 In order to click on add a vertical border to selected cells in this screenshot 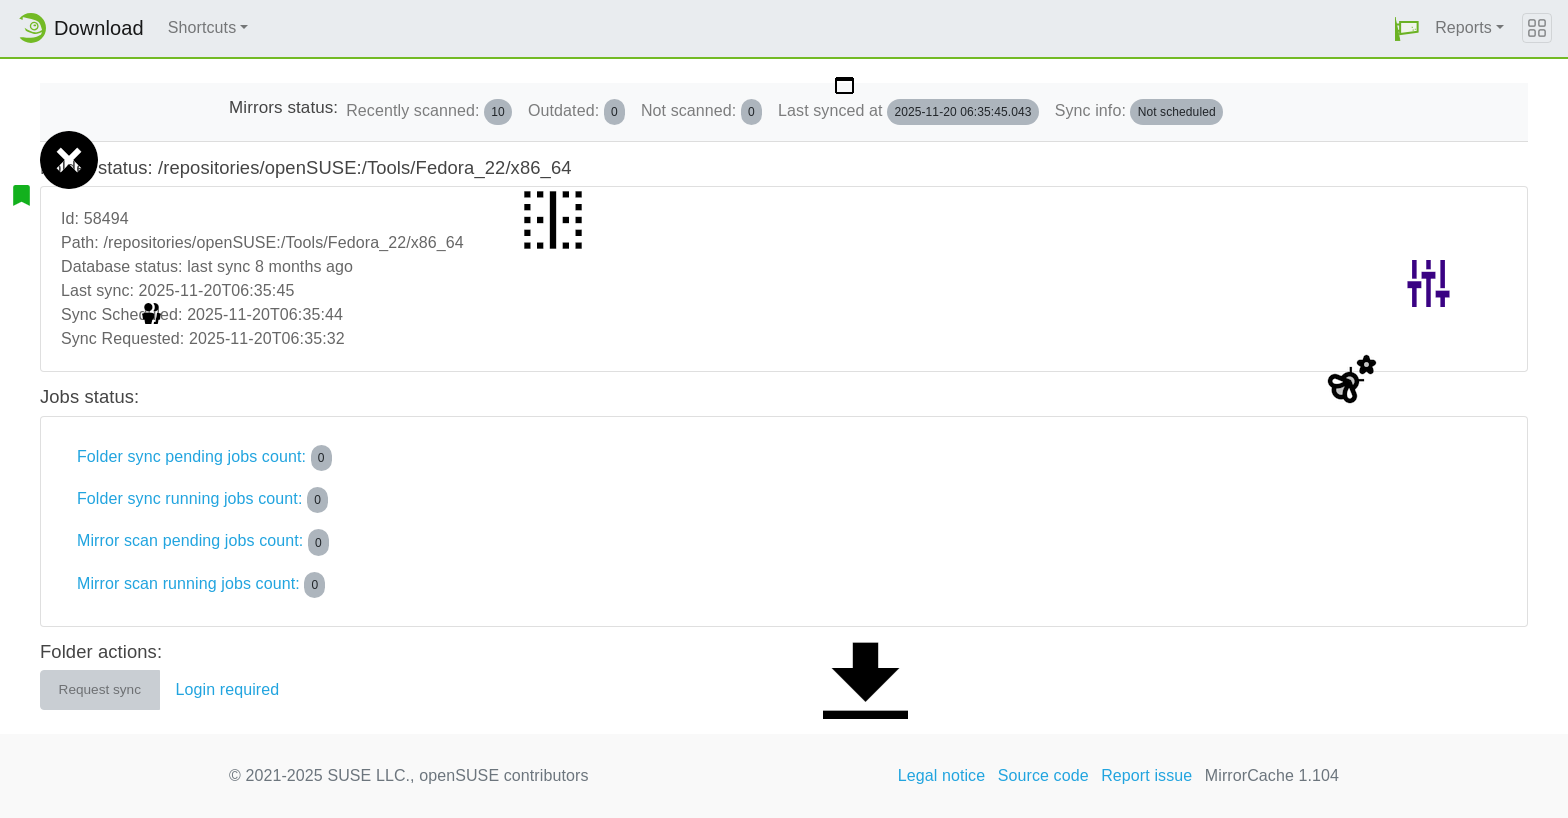, I will do `click(553, 220)`.